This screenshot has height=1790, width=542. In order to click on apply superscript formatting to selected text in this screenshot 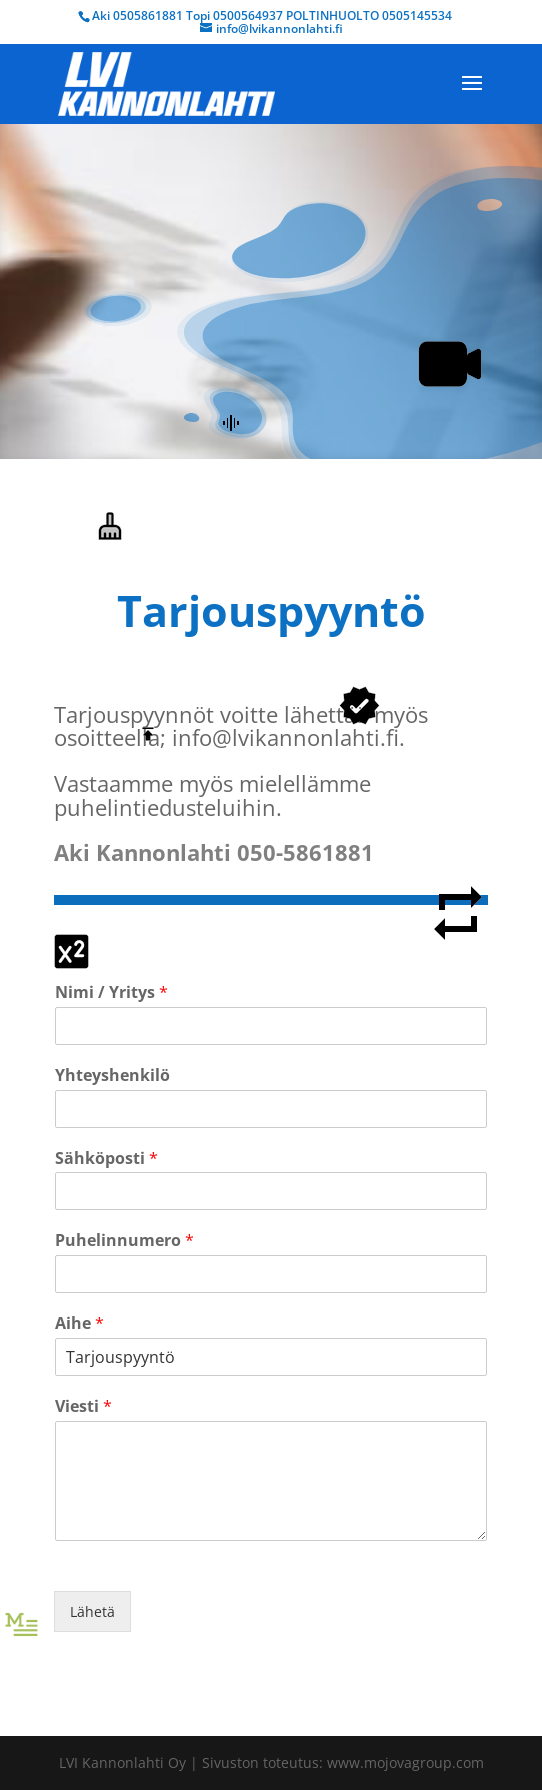, I will do `click(71, 951)`.